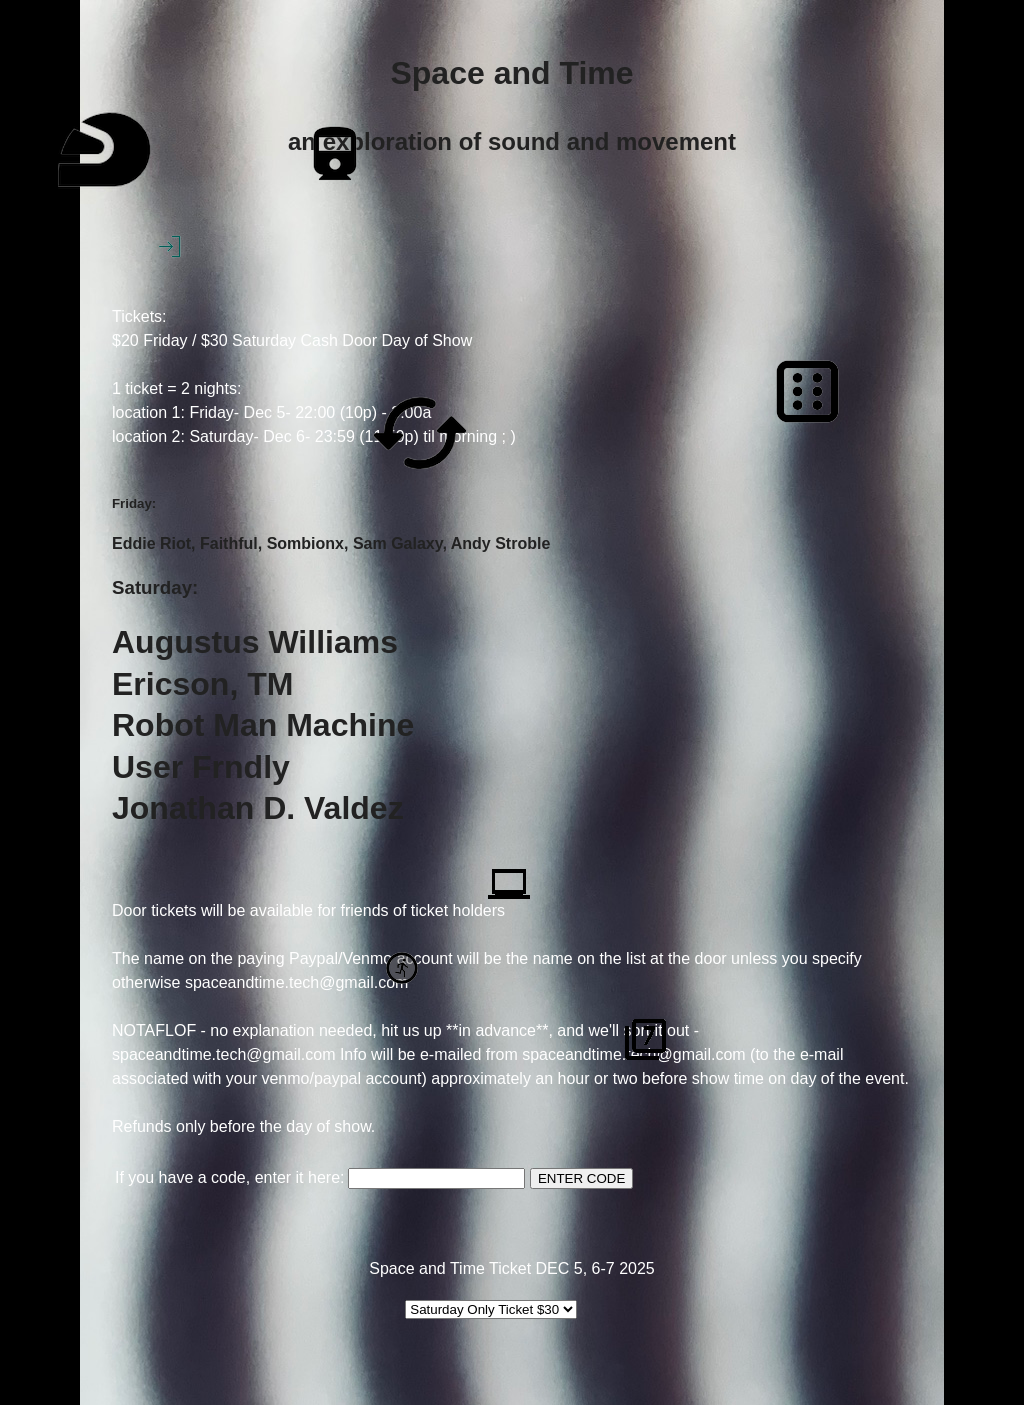 The image size is (1024, 1405). Describe the element at coordinates (171, 246) in the screenshot. I see `sign in to your account` at that location.